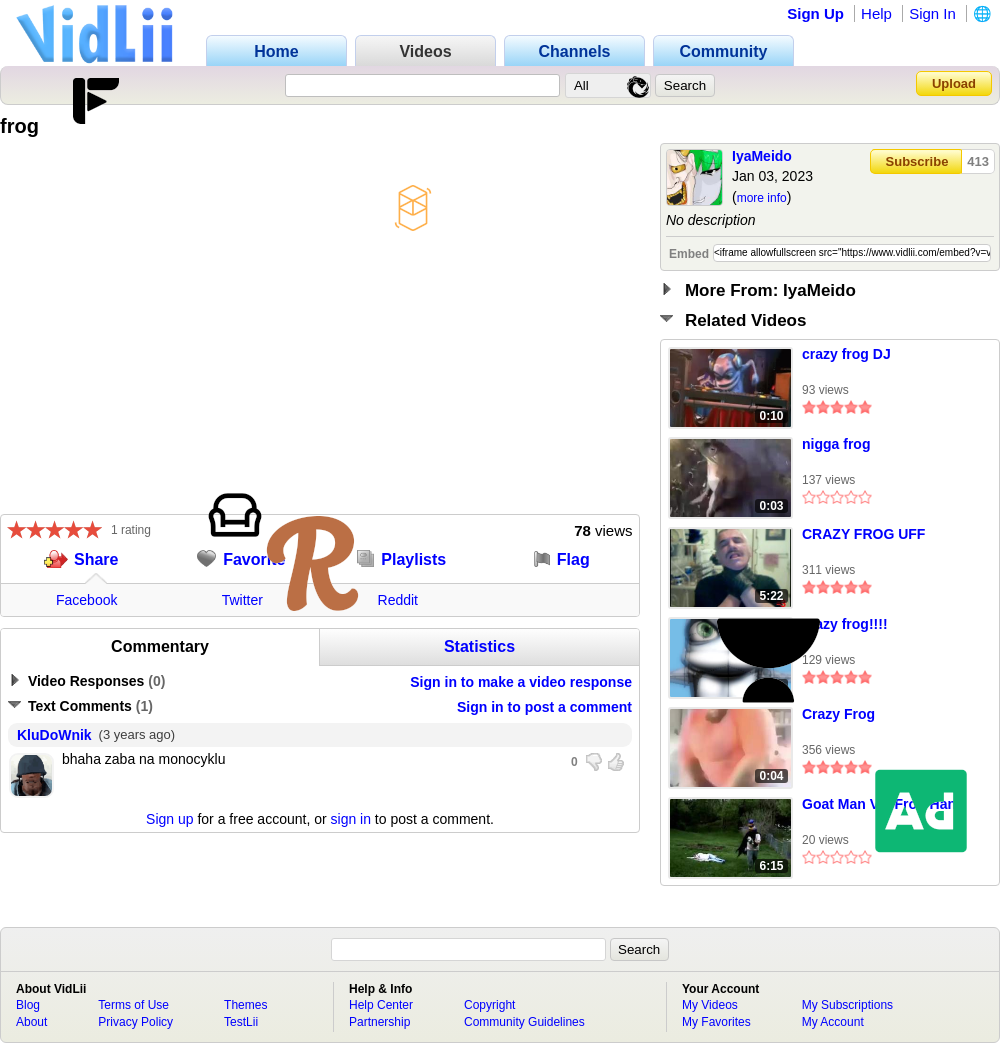 This screenshot has width=1000, height=1063. What do you see at coordinates (921, 811) in the screenshot?
I see `indicates sponsored or promotional content` at bounding box center [921, 811].